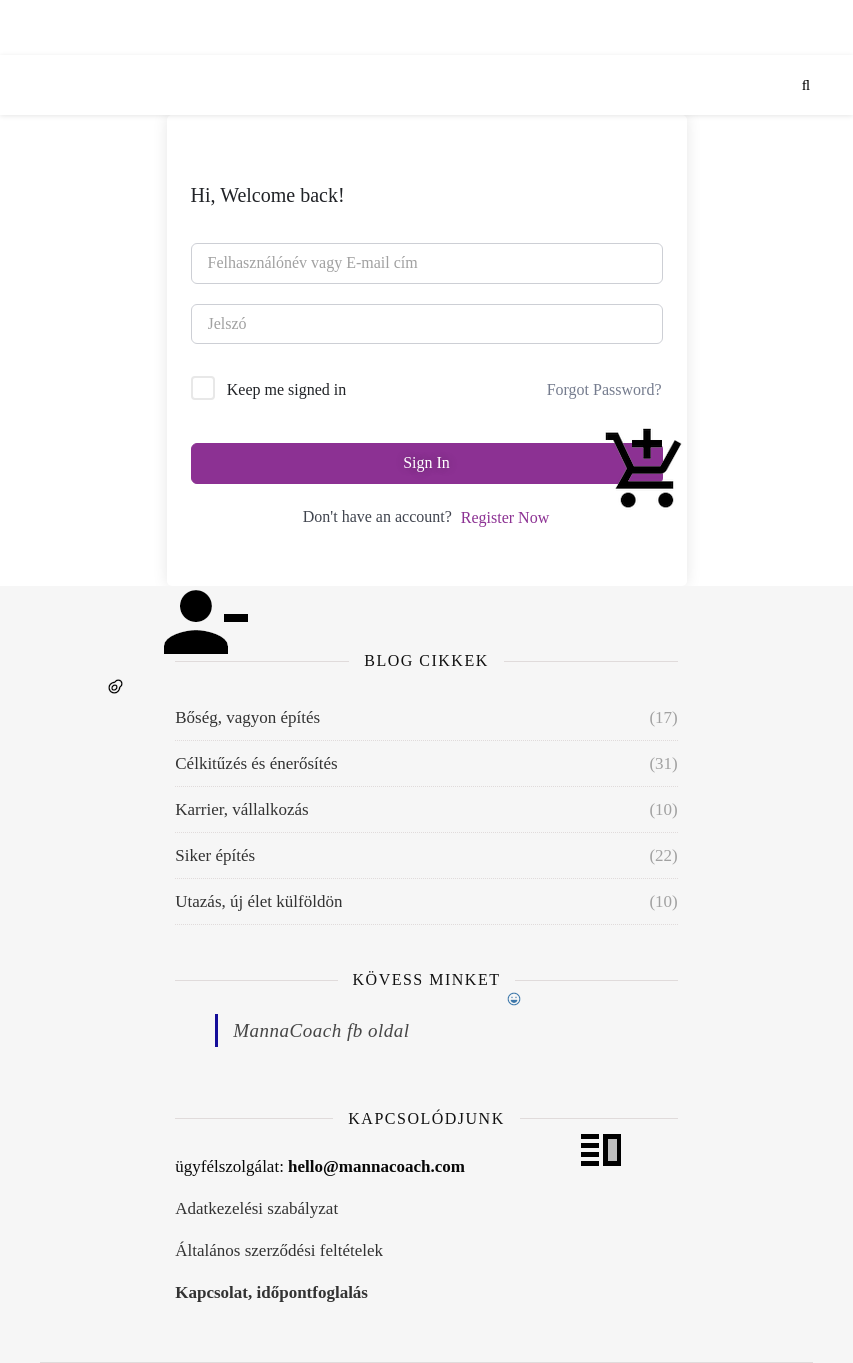 Image resolution: width=853 pixels, height=1363 pixels. I want to click on remove a contact or friend, so click(204, 622).